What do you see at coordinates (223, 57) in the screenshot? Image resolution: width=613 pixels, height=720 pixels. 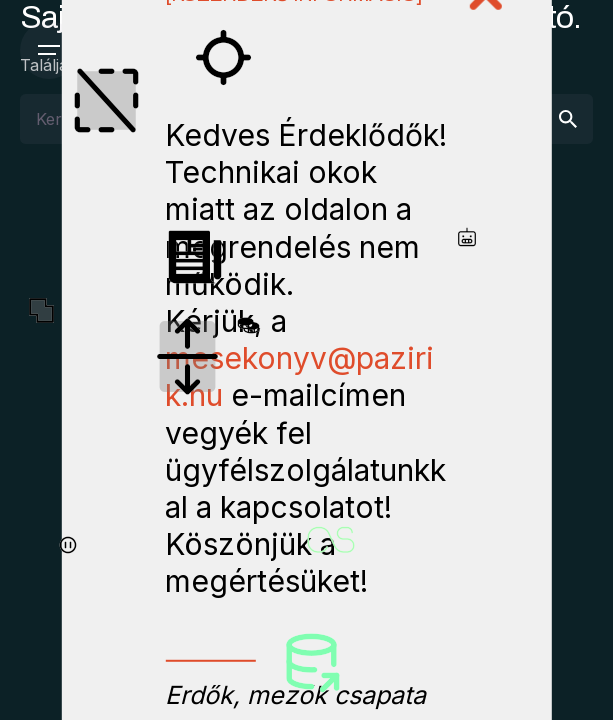 I see `find my current location` at bounding box center [223, 57].